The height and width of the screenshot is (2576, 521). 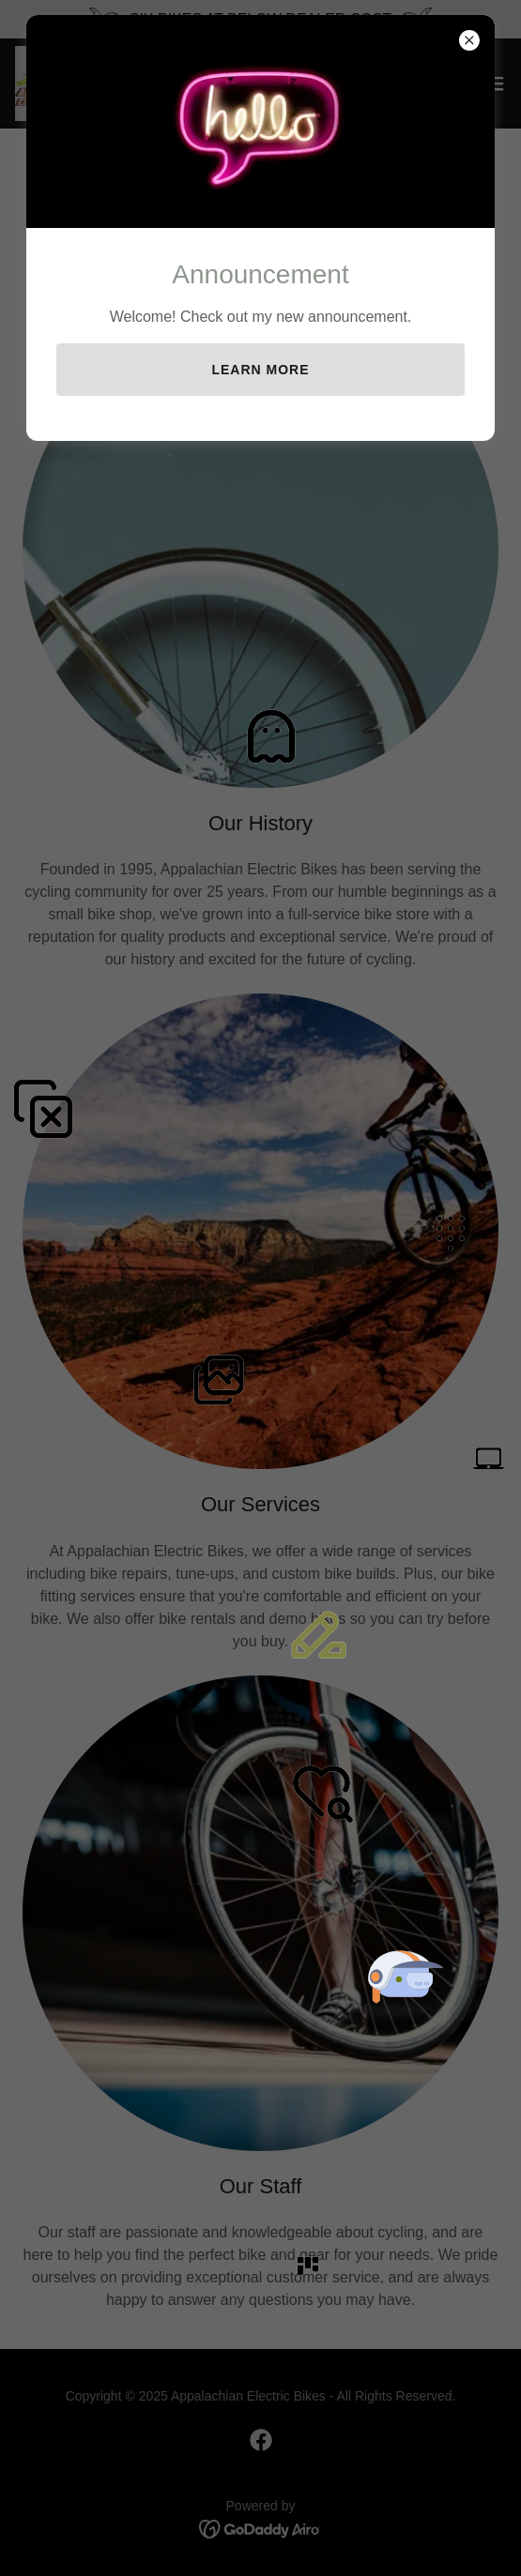 What do you see at coordinates (321, 1791) in the screenshot?
I see `search your liked or favorited items` at bounding box center [321, 1791].